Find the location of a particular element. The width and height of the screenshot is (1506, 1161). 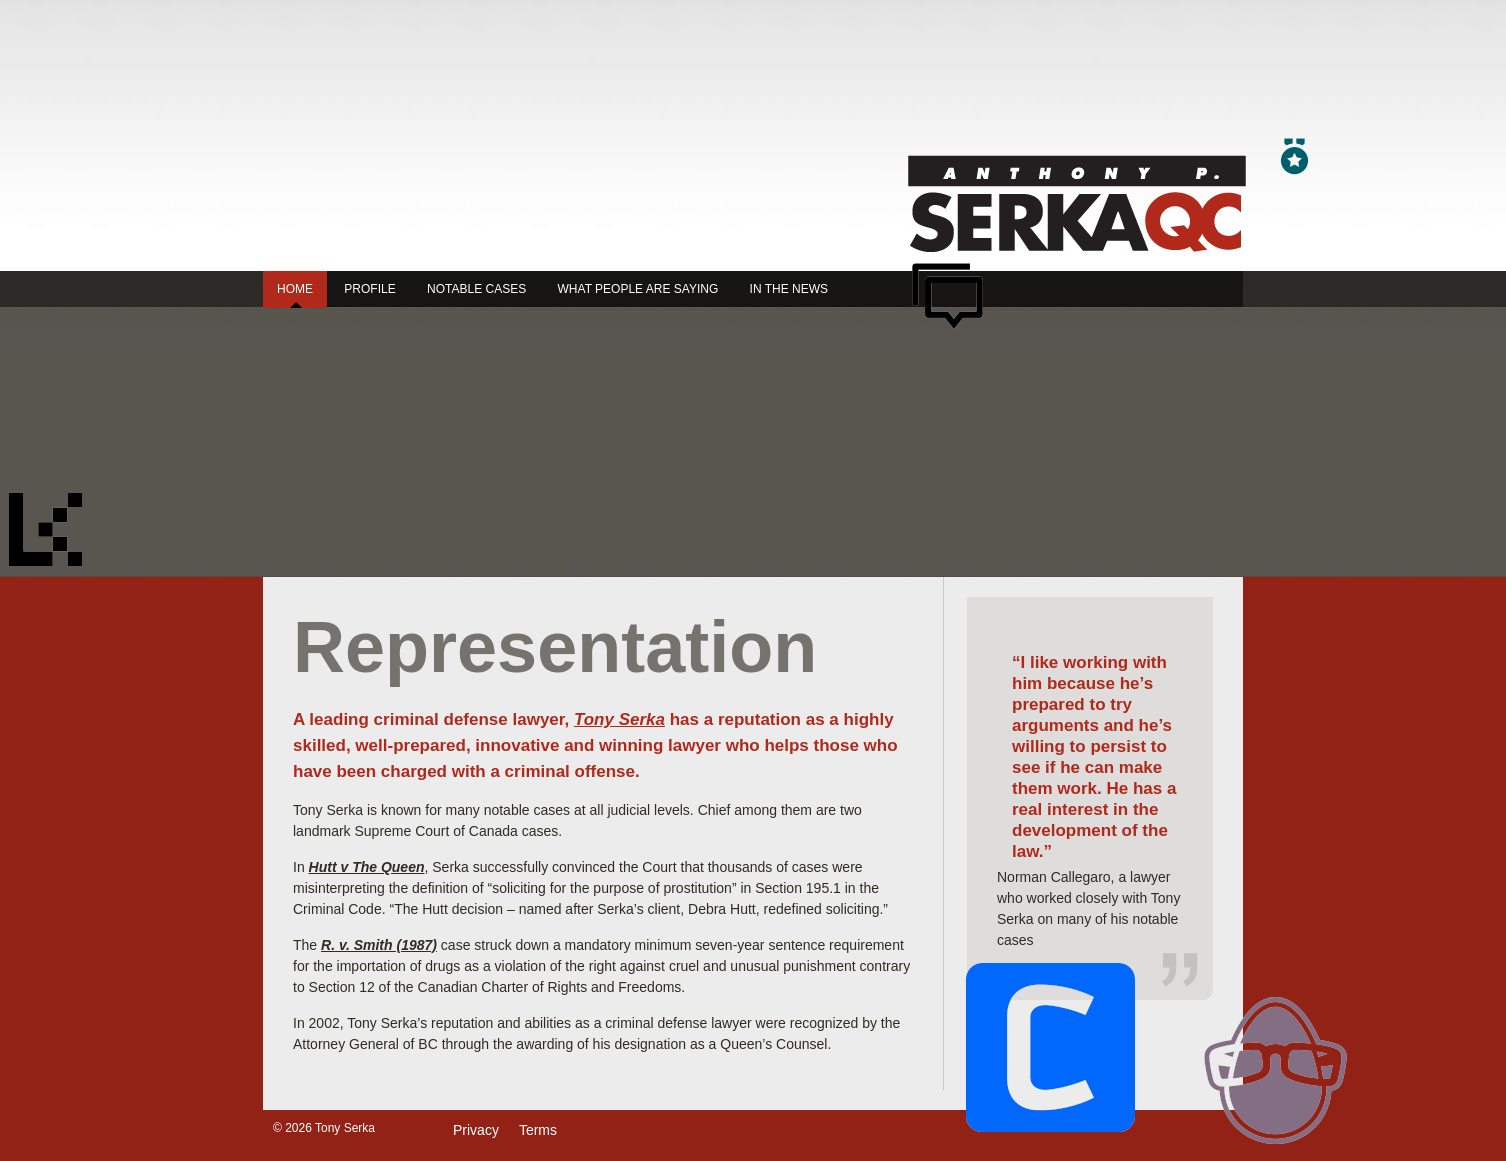

start a group discussion or conversation is located at coordinates (947, 295).